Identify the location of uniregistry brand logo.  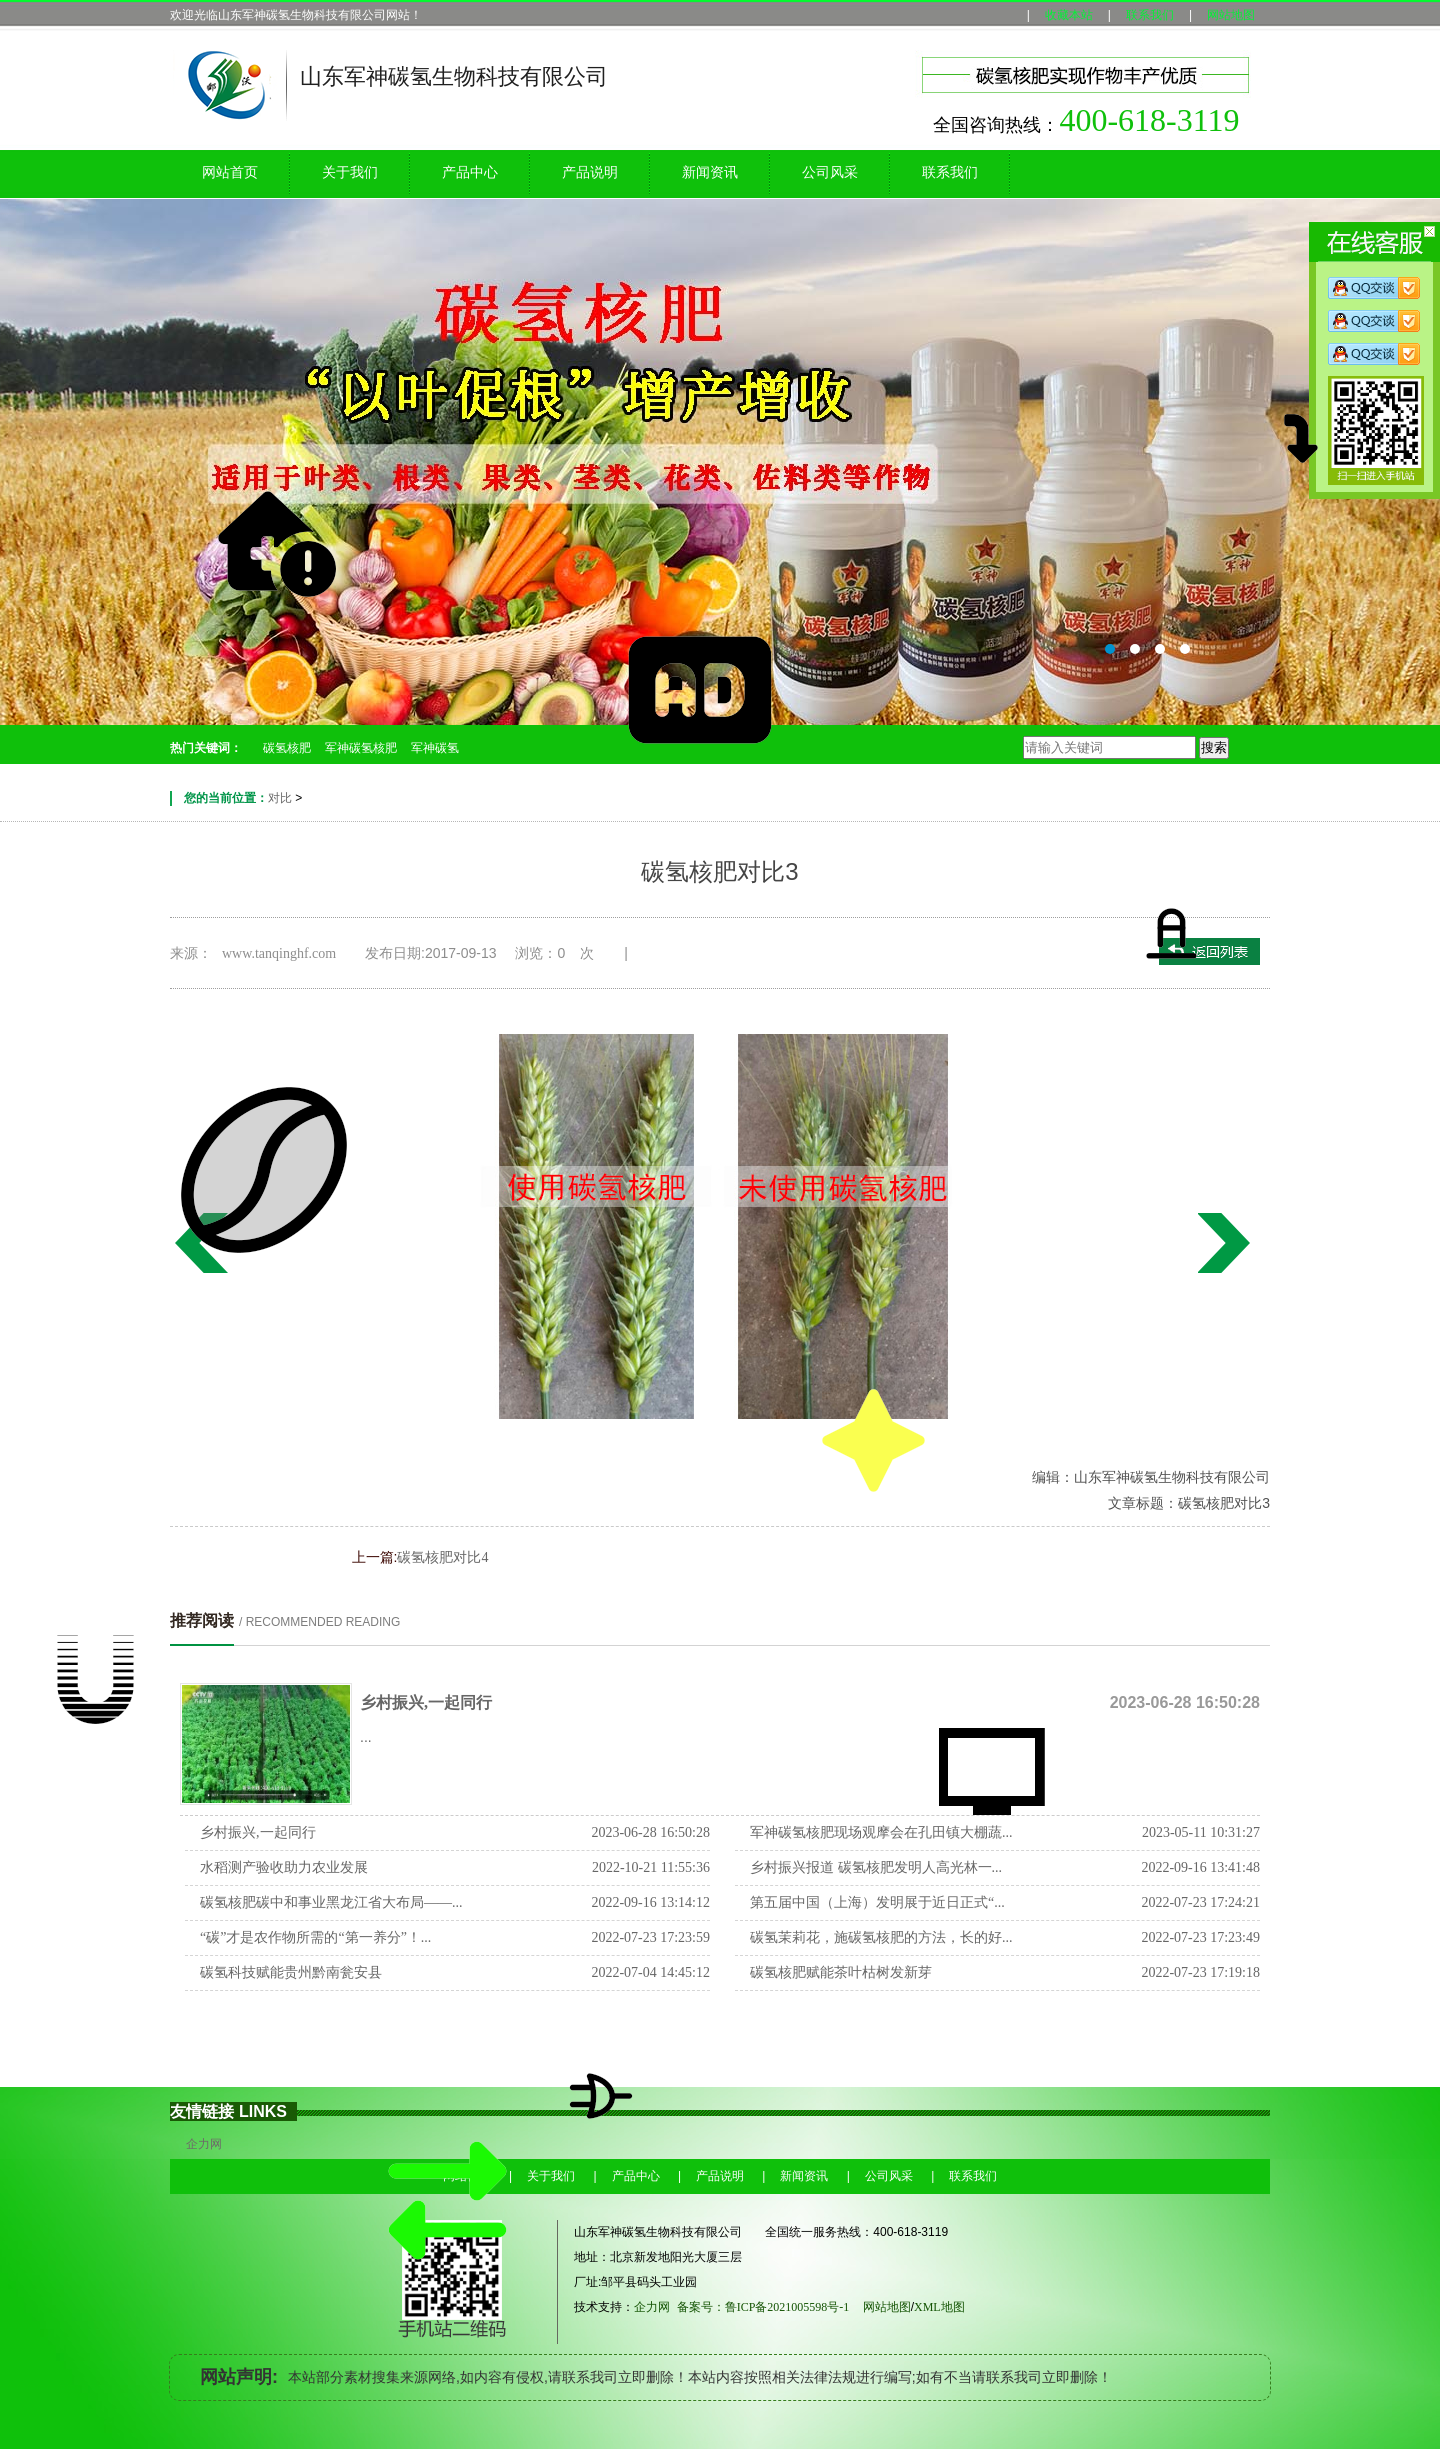
(95, 1679).